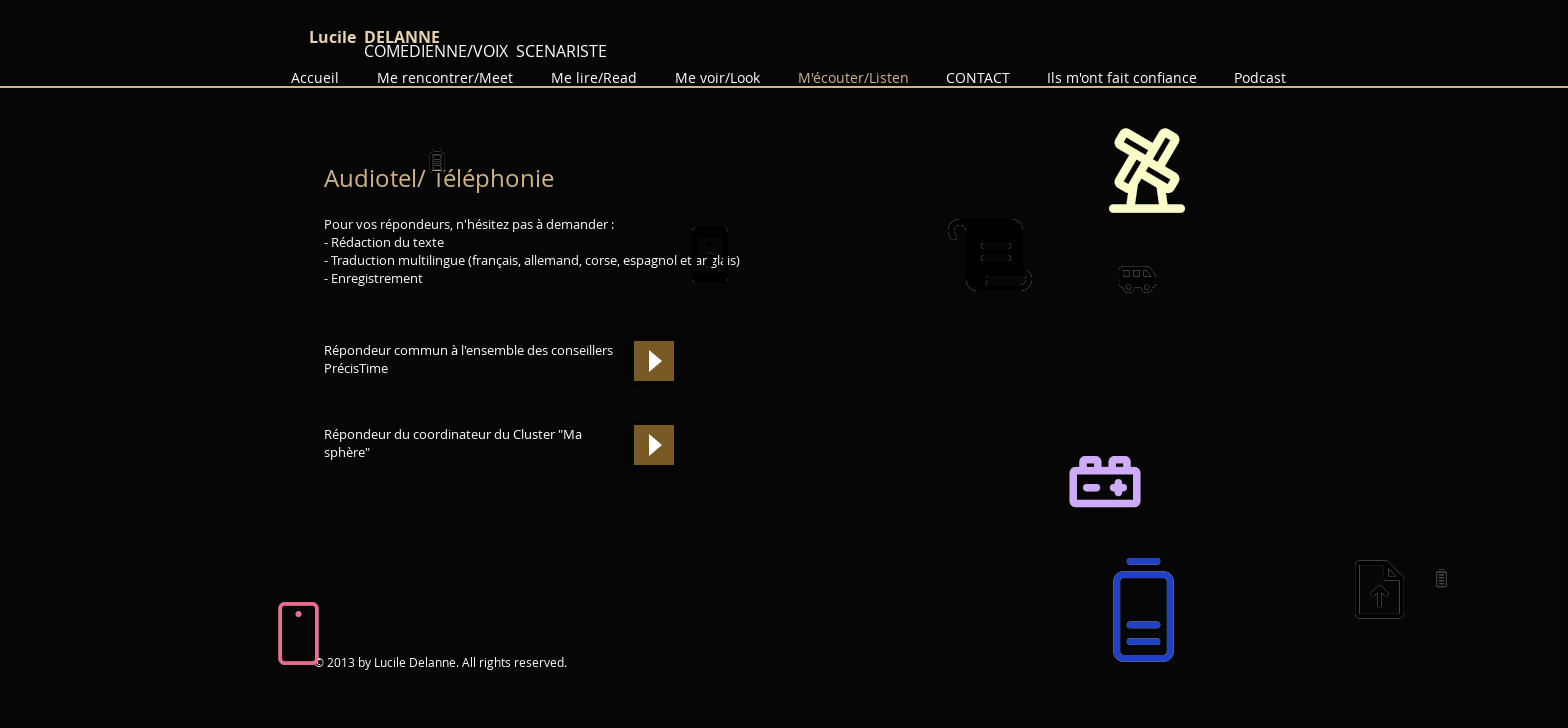 The image size is (1568, 728). I want to click on indicates full battery charge, so click(1441, 578).